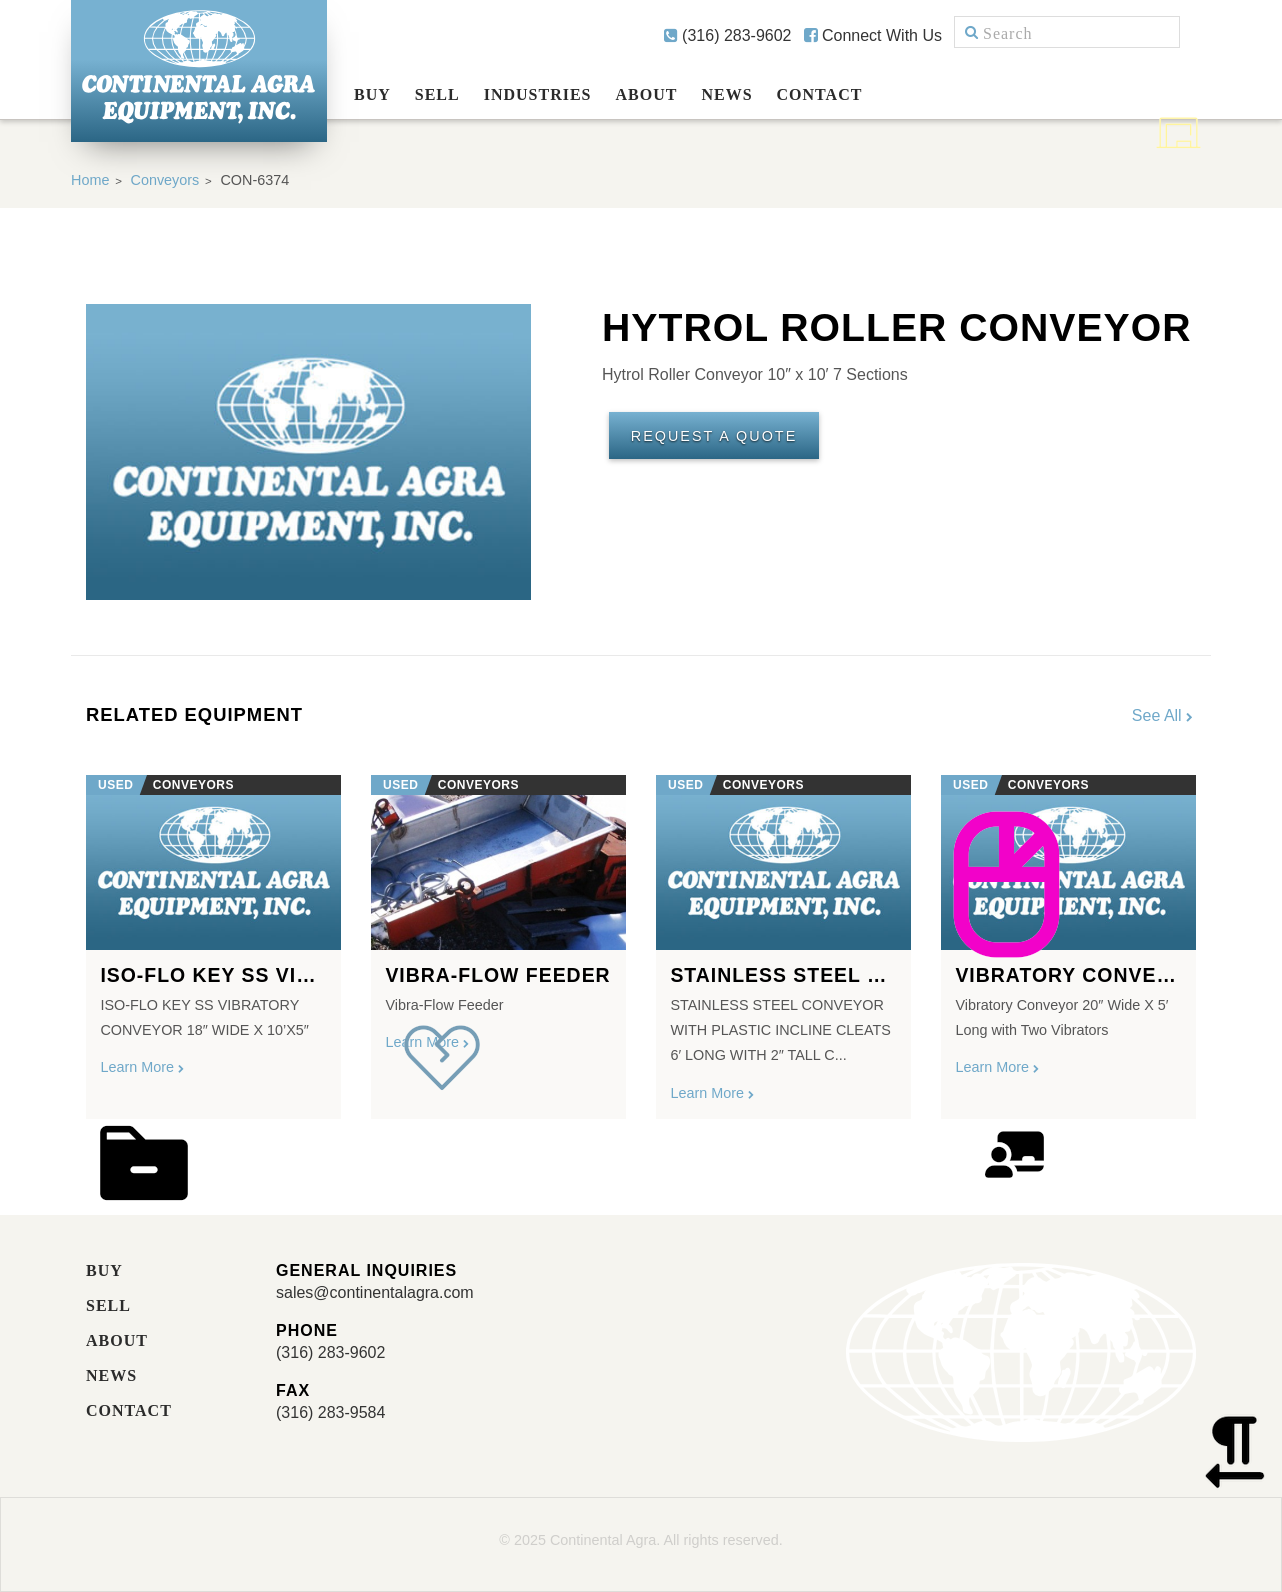 The image size is (1282, 1592). Describe the element at coordinates (1234, 1453) in the screenshot. I see `switch text direction to right-to-left` at that location.